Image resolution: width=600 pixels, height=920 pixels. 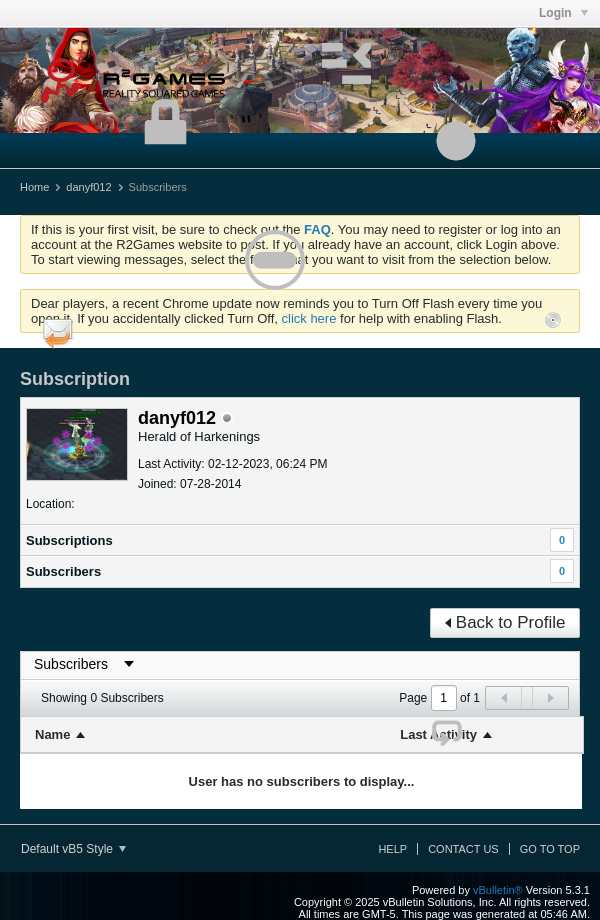 What do you see at coordinates (57, 330) in the screenshot?
I see `reply to the sender of this email` at bounding box center [57, 330].